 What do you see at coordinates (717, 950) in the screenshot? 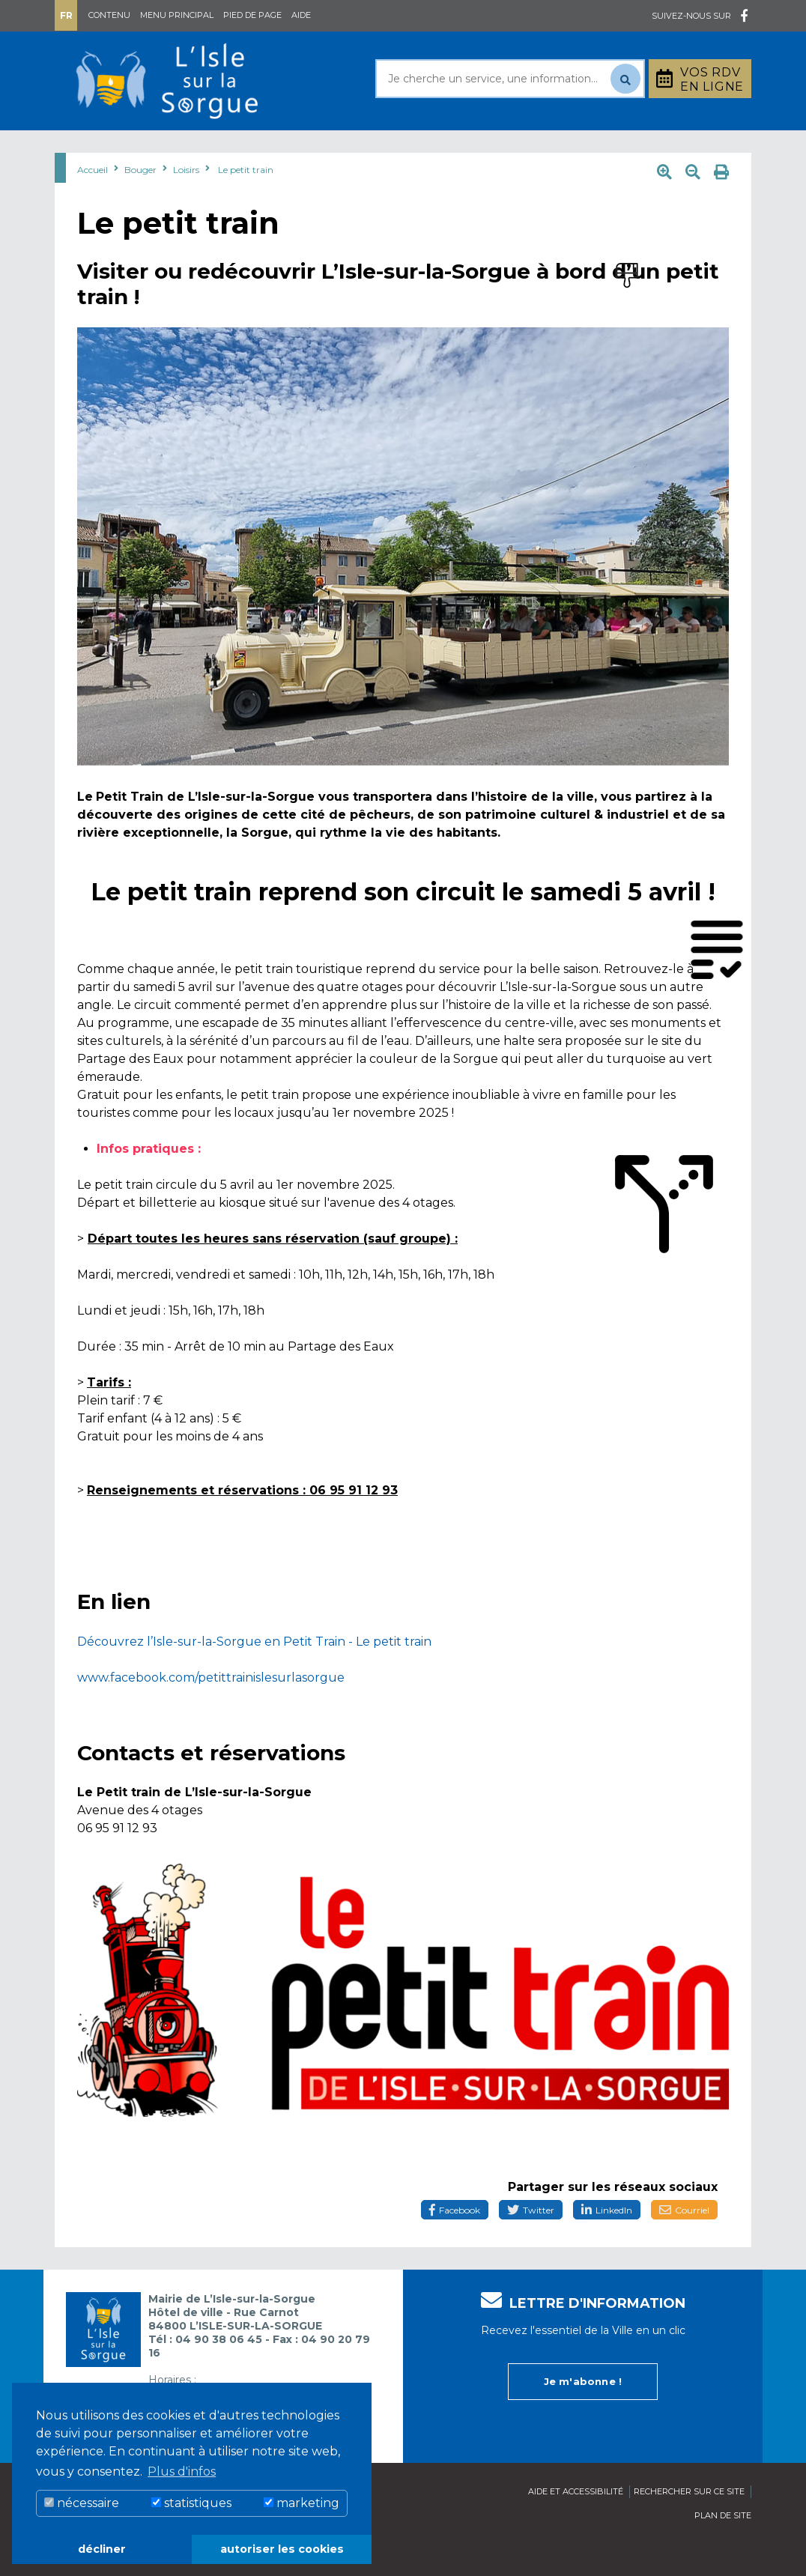
I see `view grading or assessment results` at bounding box center [717, 950].